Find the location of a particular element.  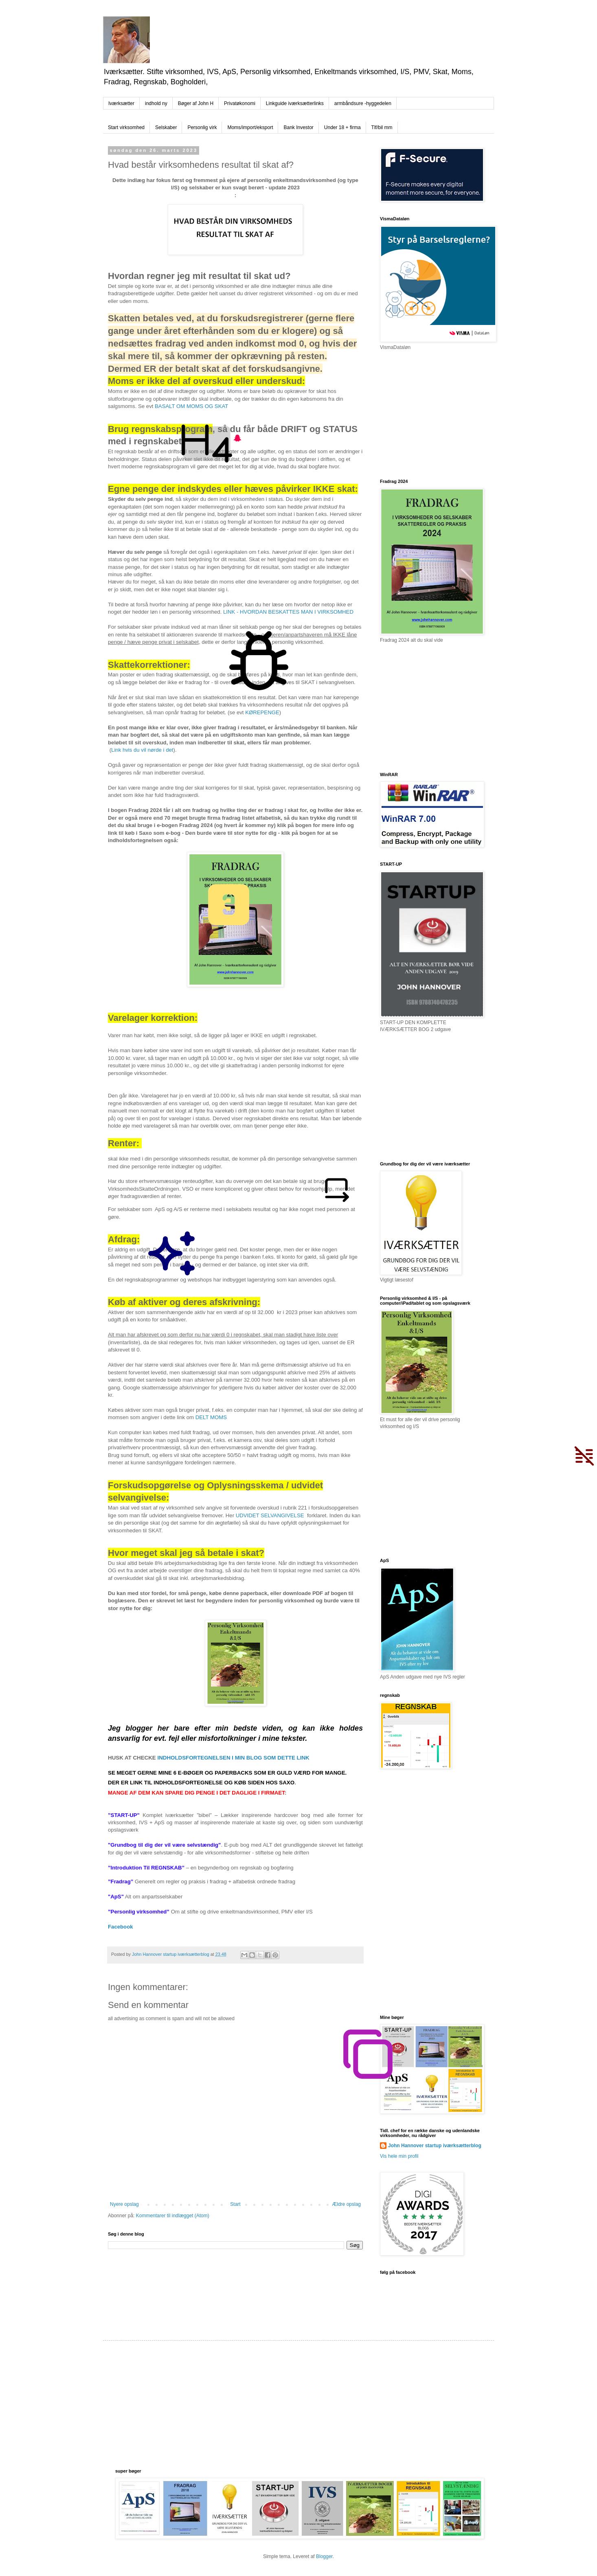

auto-fit content to the right edge is located at coordinates (336, 1189).